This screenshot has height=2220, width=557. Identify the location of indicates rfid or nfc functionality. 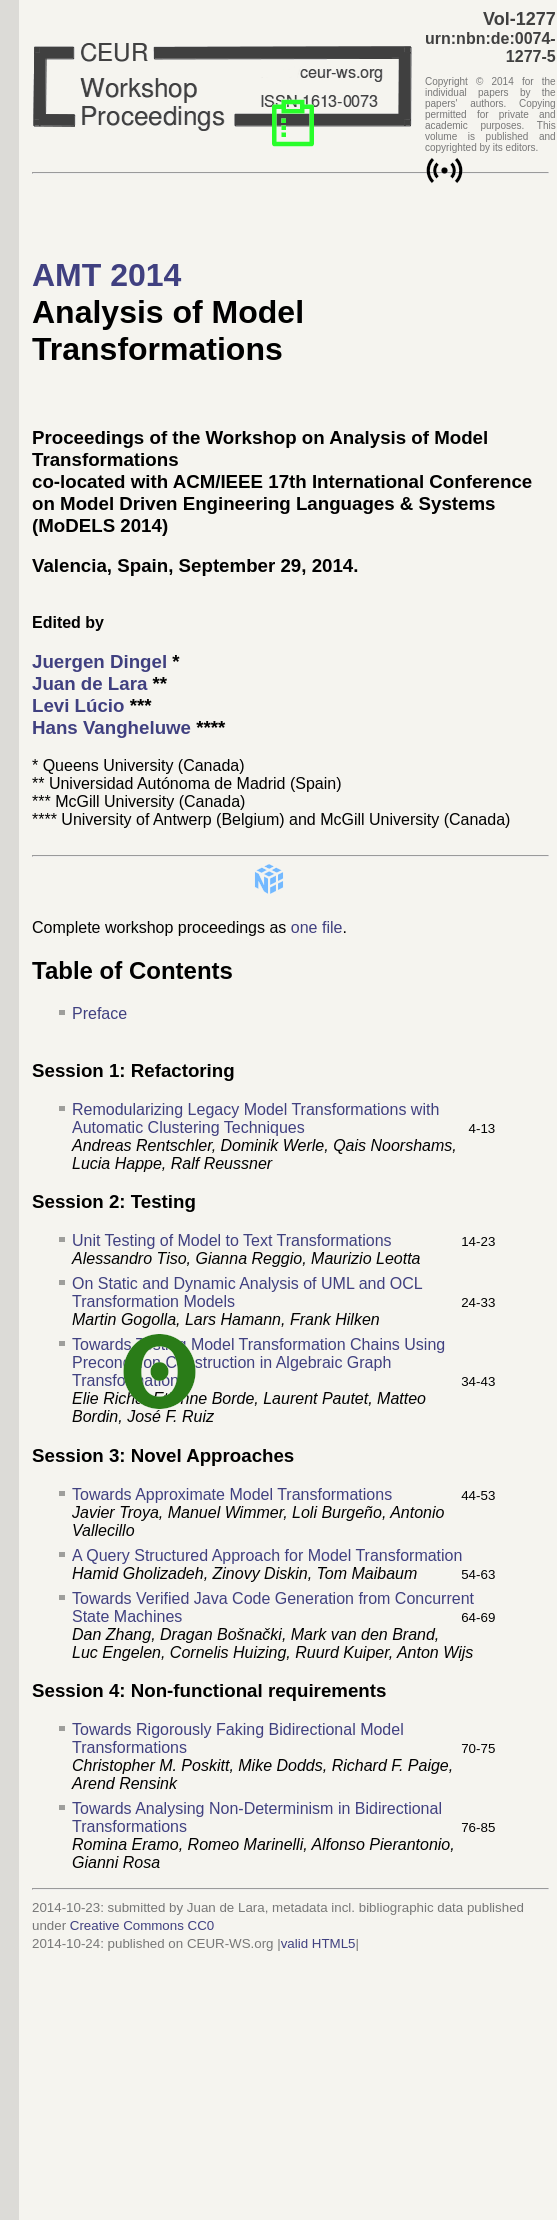
(444, 170).